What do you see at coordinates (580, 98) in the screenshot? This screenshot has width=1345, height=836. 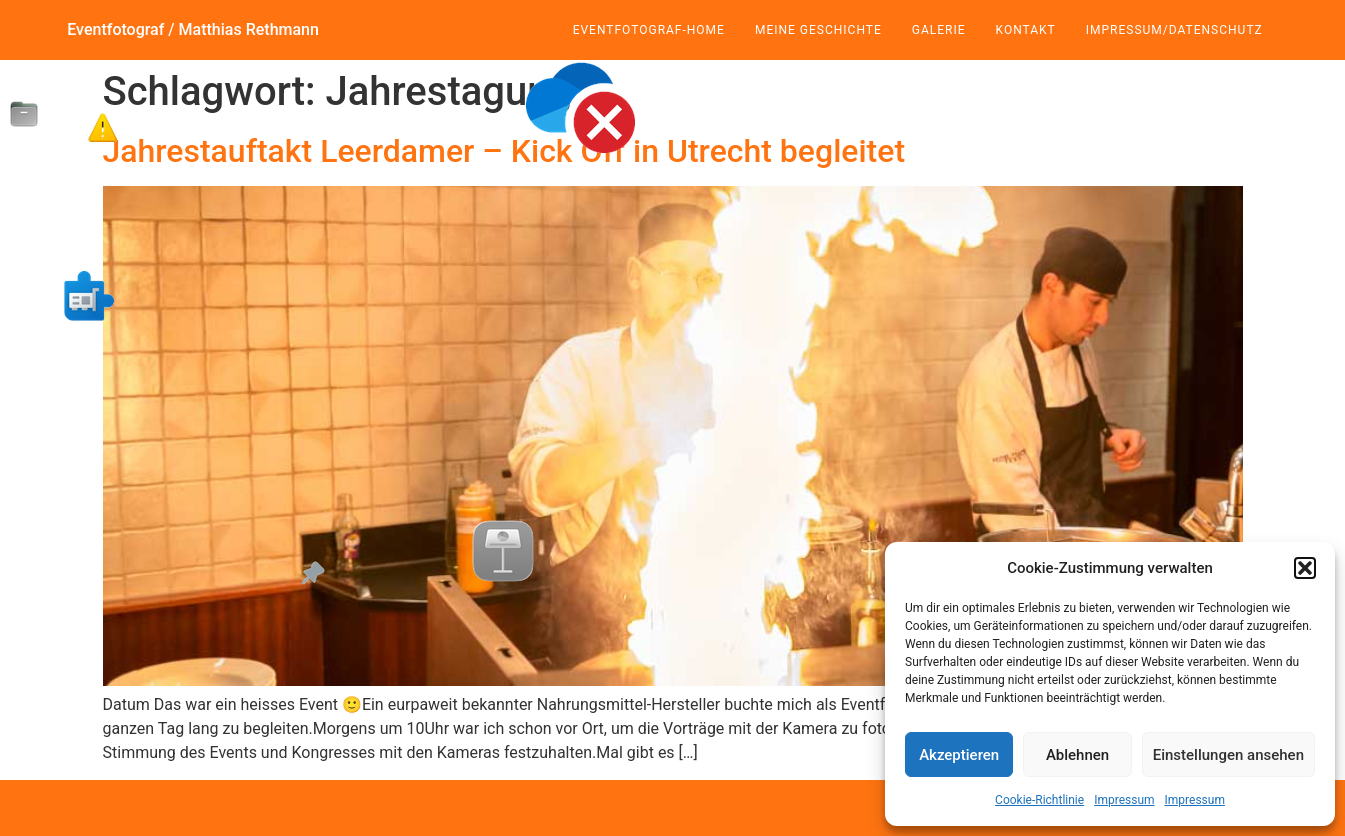 I see `OneDrive sync error or connection failure` at bounding box center [580, 98].